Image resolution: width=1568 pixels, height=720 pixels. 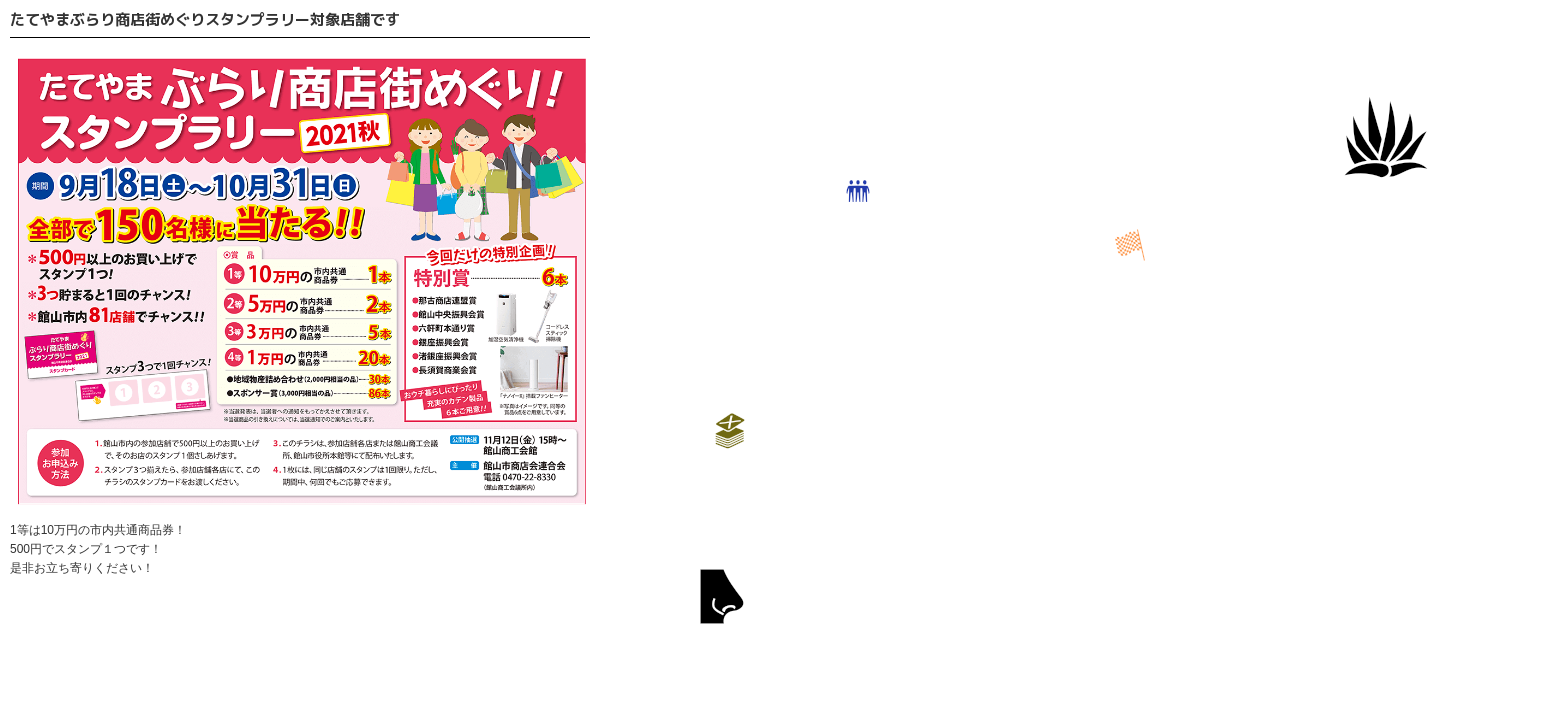 What do you see at coordinates (727, 596) in the screenshot?
I see `access scent or fragrance settings` at bounding box center [727, 596].